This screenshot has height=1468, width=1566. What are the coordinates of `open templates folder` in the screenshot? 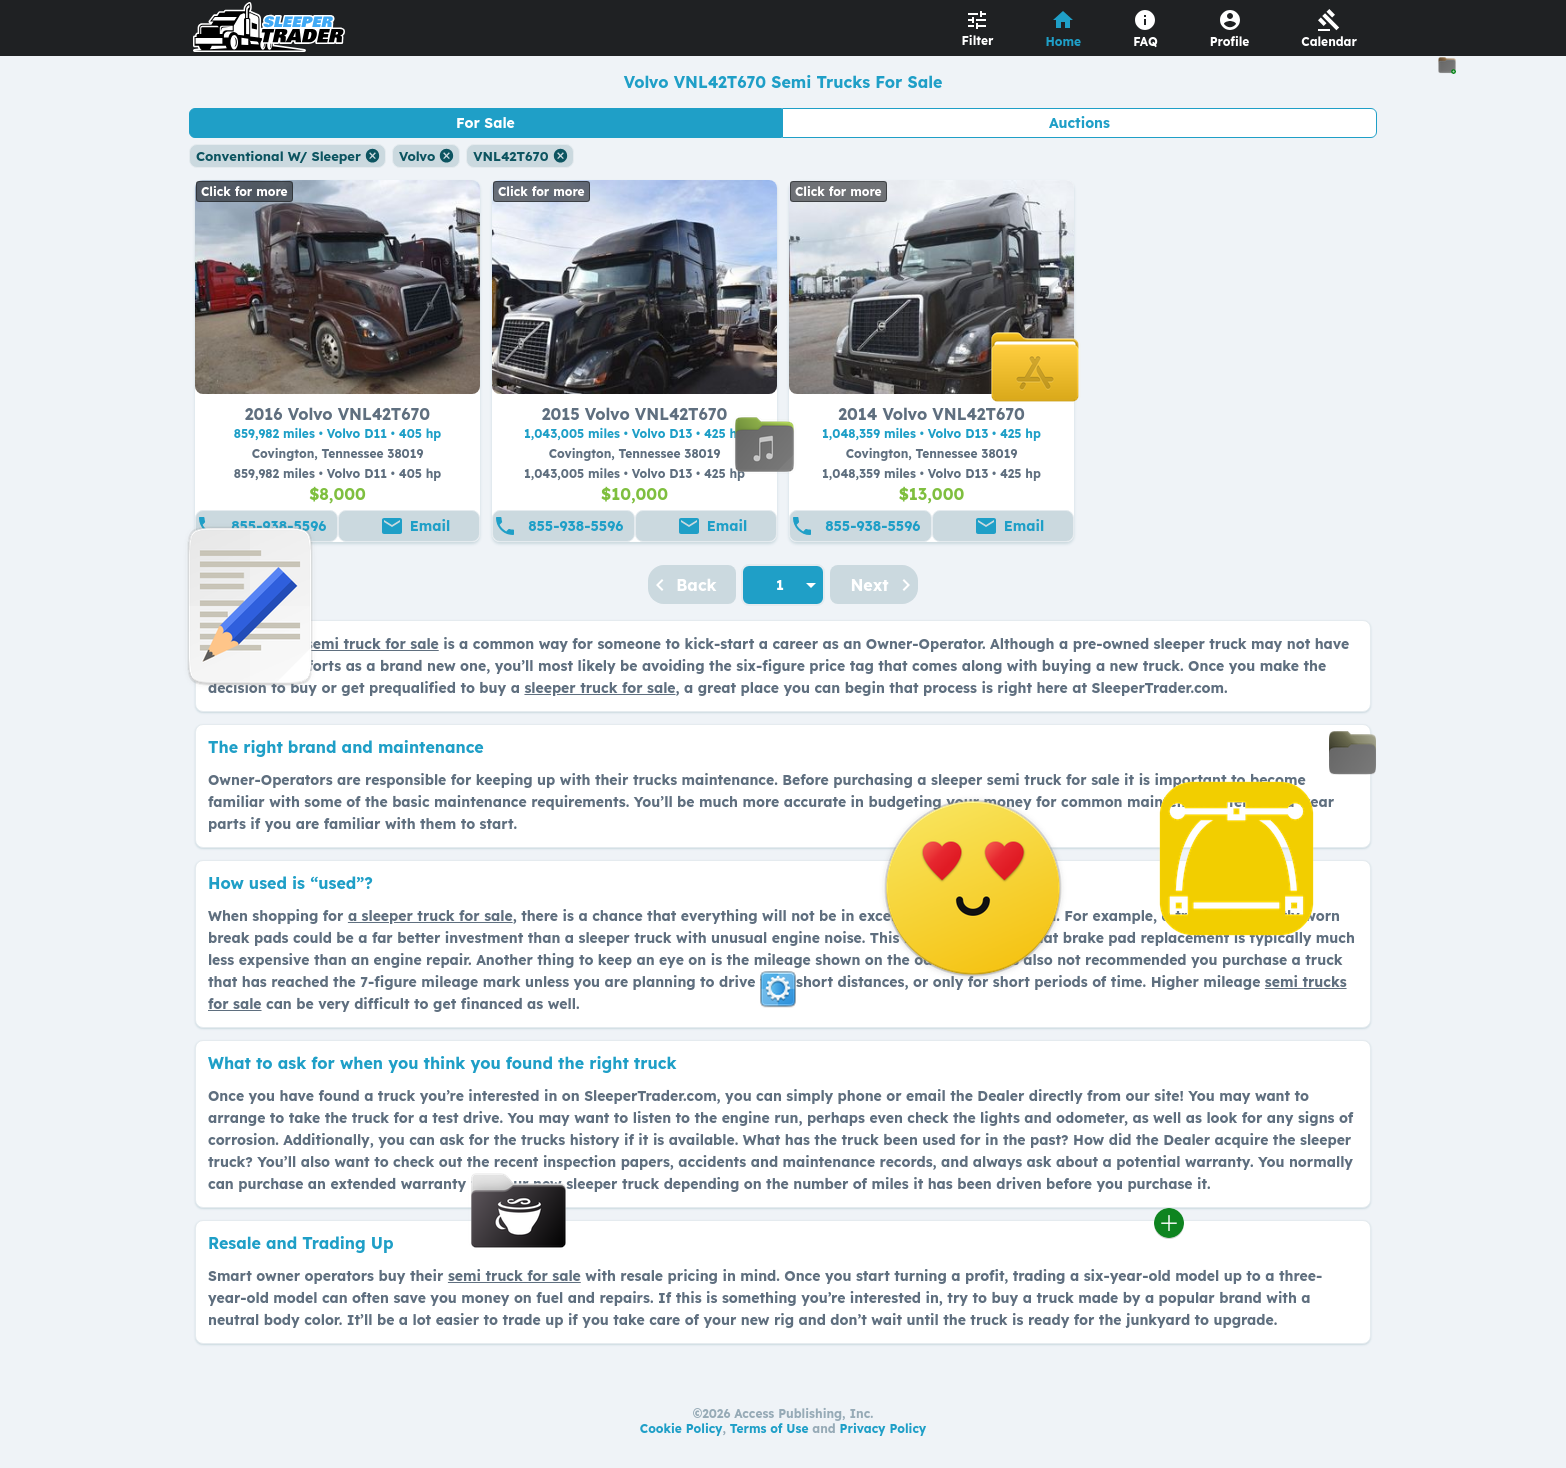 It's located at (1035, 367).